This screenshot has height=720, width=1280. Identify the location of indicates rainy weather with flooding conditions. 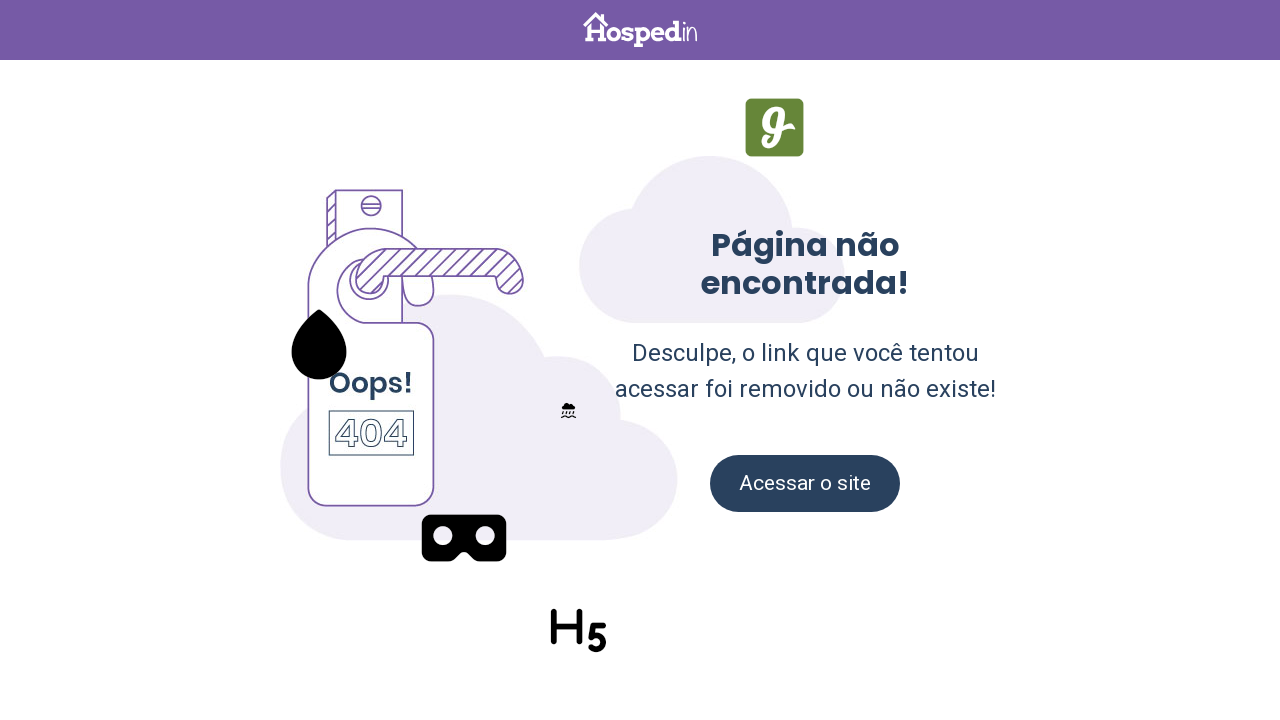
(568, 410).